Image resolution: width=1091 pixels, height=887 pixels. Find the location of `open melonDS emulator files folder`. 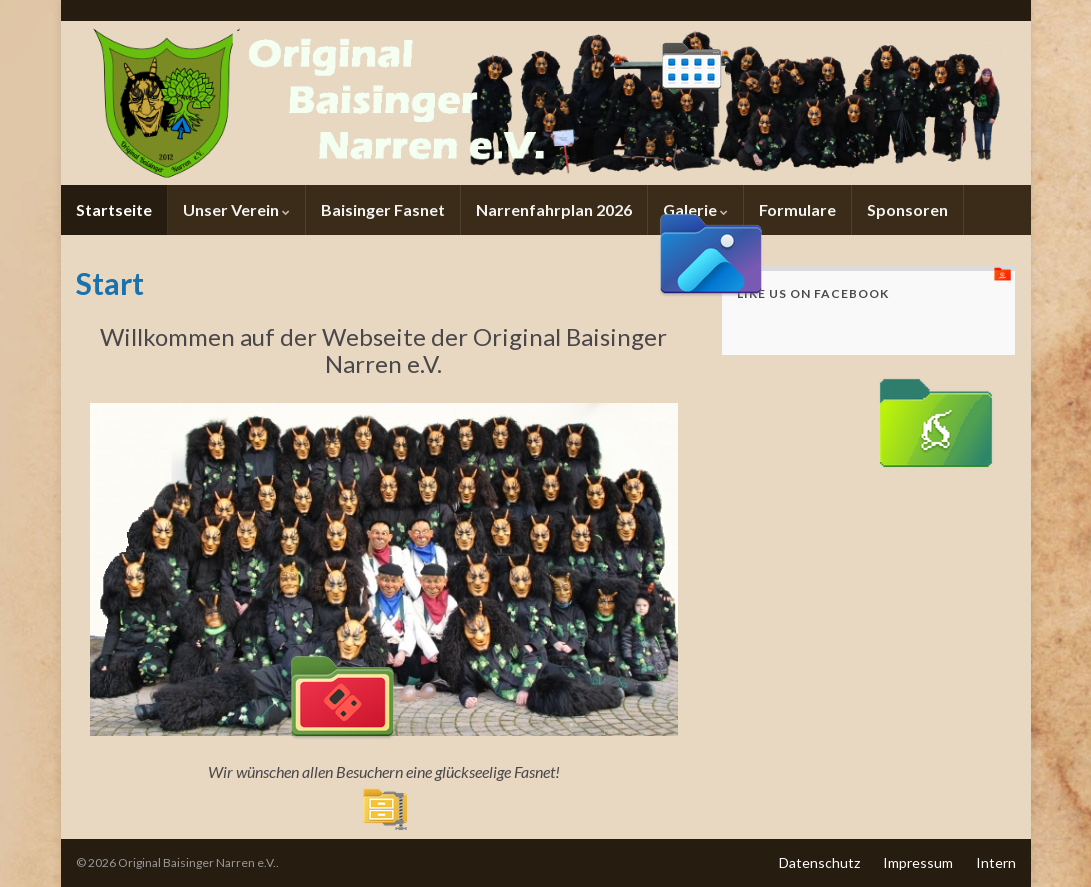

open melonDS emulator files folder is located at coordinates (342, 699).